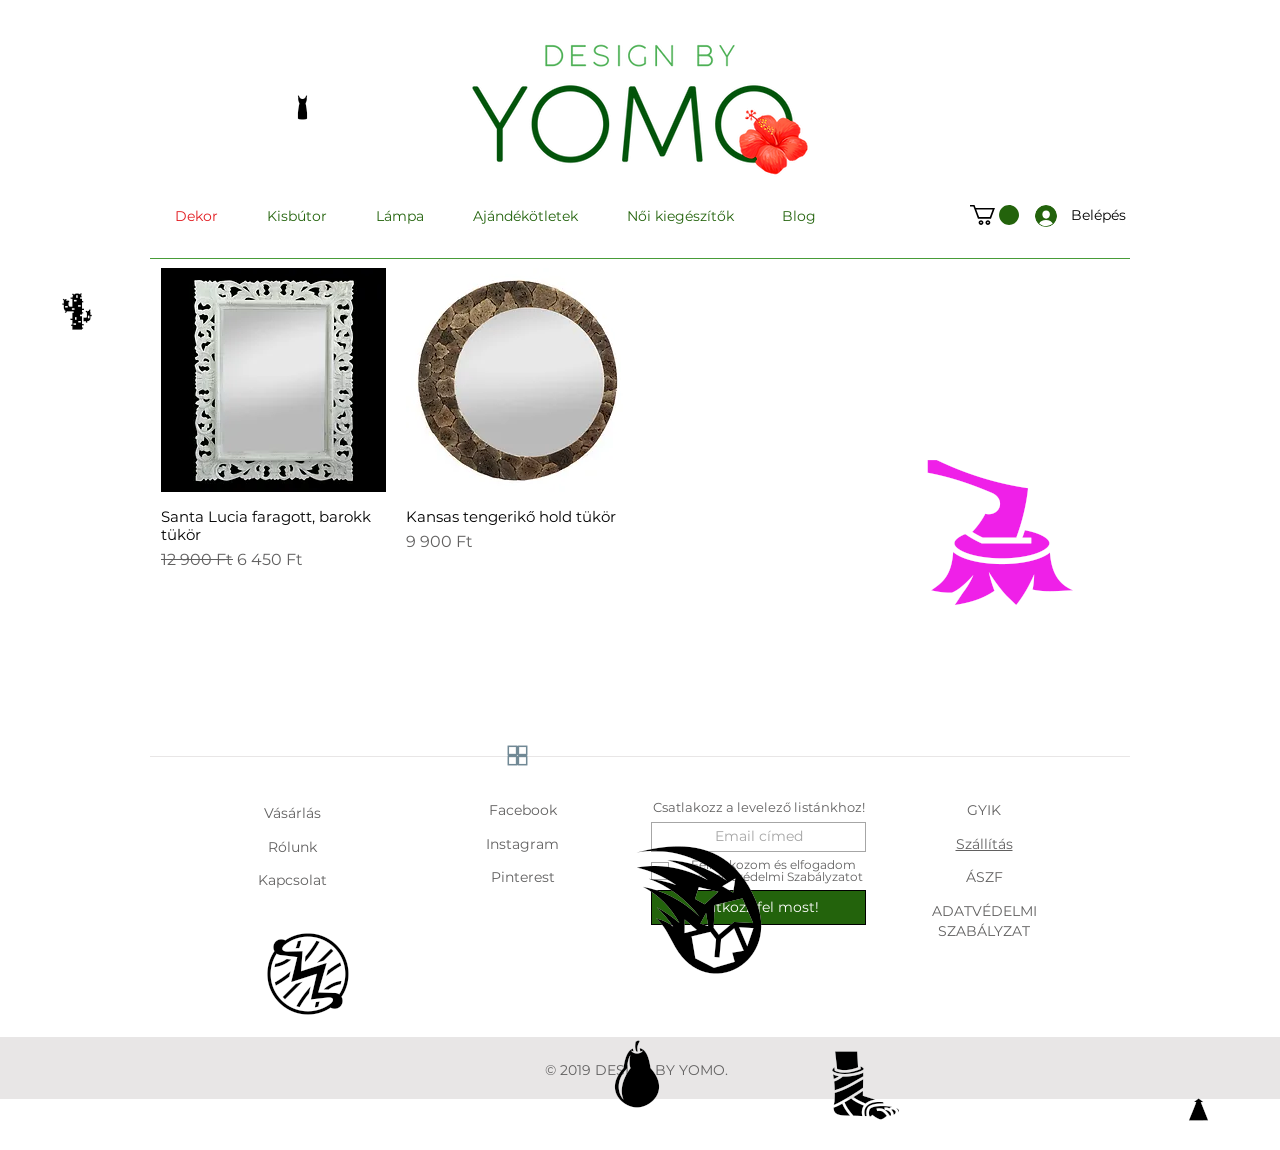 Image resolution: width=1280 pixels, height=1150 pixels. What do you see at coordinates (517, 755) in the screenshot?
I see `place a brick or building block` at bounding box center [517, 755].